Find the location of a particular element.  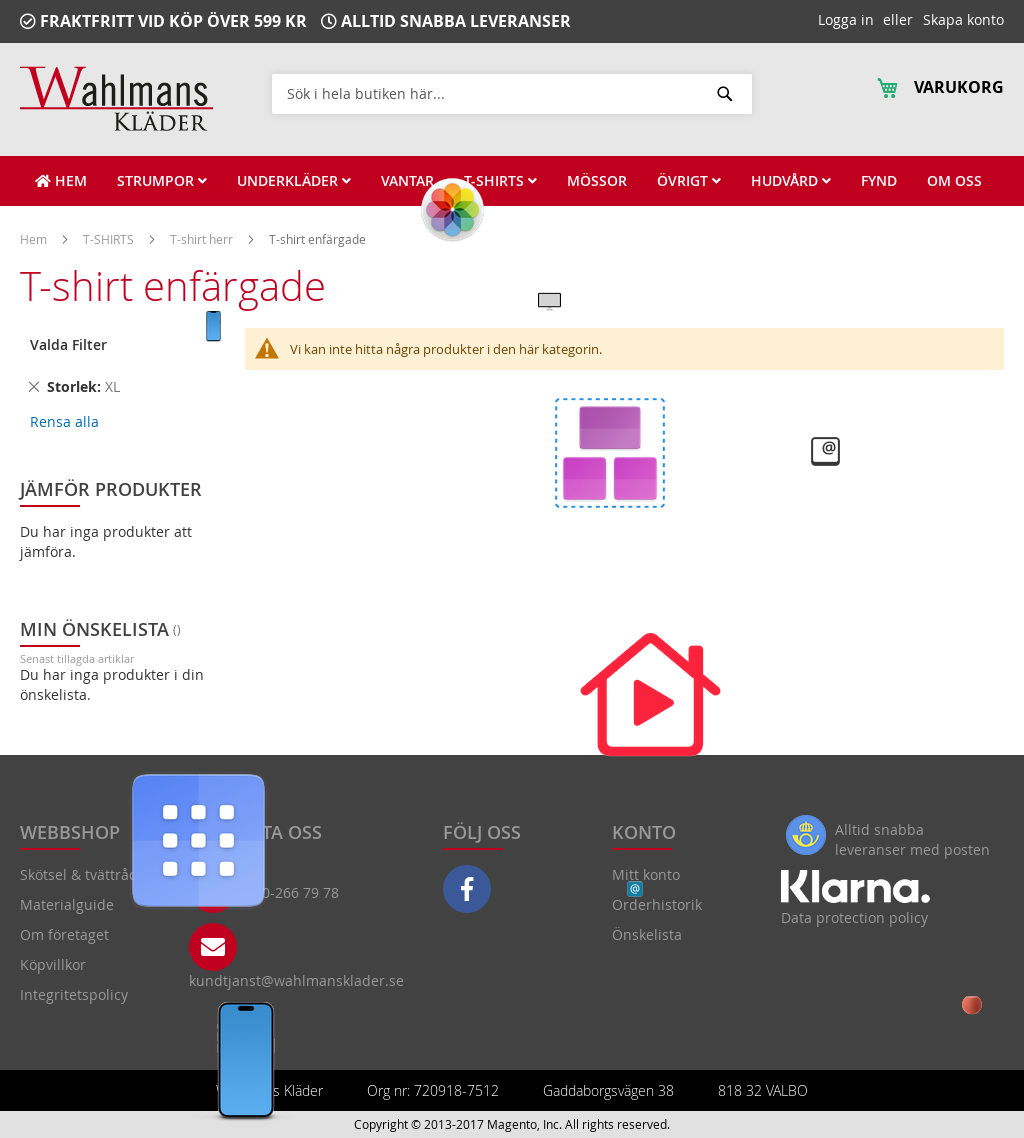

open the app drawer or launcher is located at coordinates (198, 840).